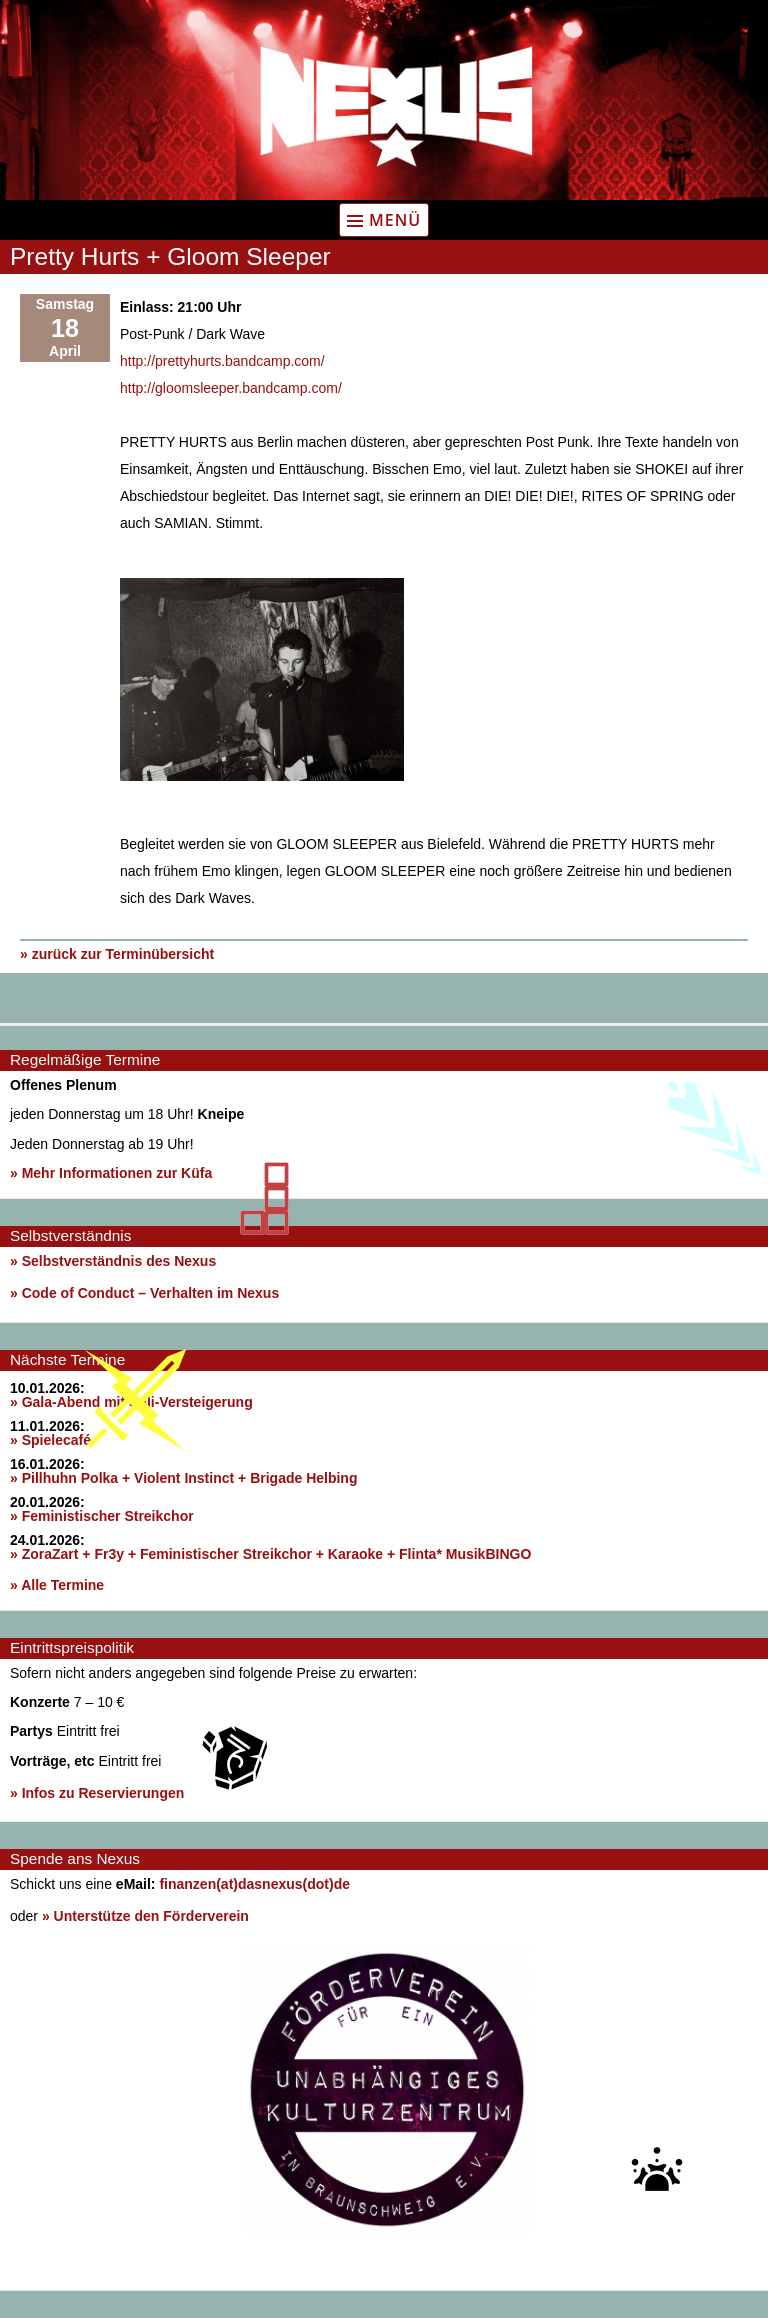 The image size is (768, 2318). I want to click on indicates a corrosive or acid-based attack/ability, so click(657, 2169).